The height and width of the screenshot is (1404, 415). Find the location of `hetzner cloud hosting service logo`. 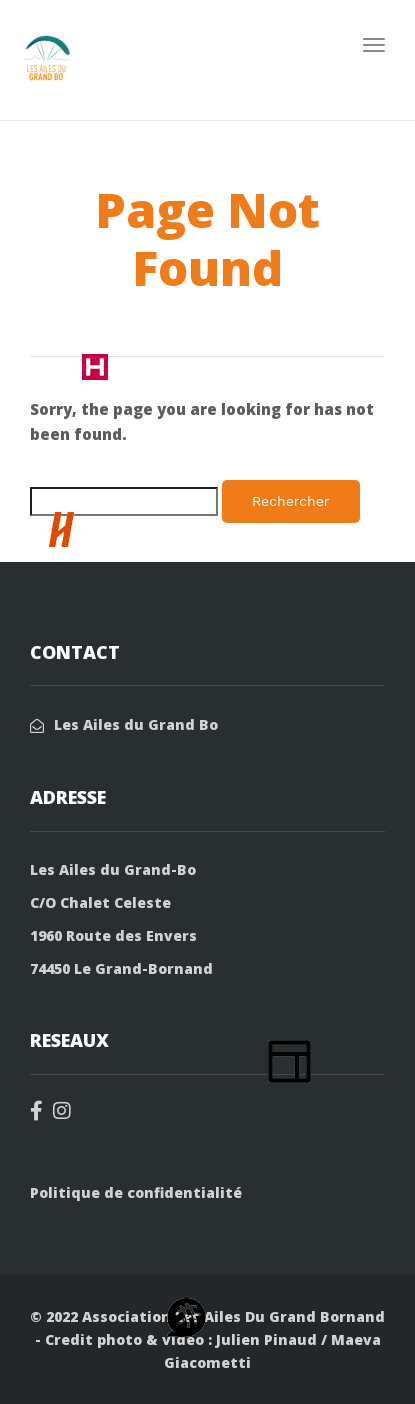

hetzner cloud hosting service logo is located at coordinates (95, 367).